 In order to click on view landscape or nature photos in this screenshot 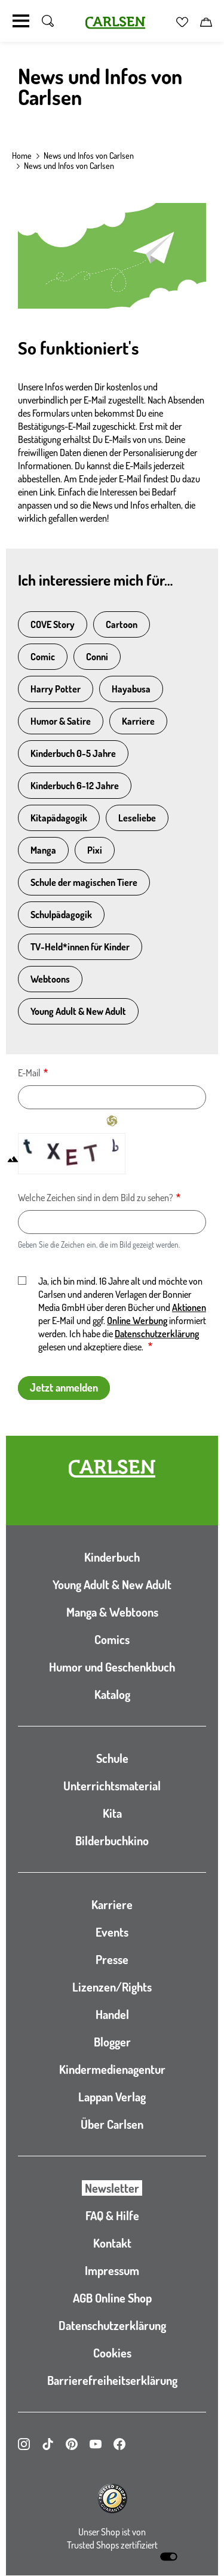, I will do `click(13, 1159)`.